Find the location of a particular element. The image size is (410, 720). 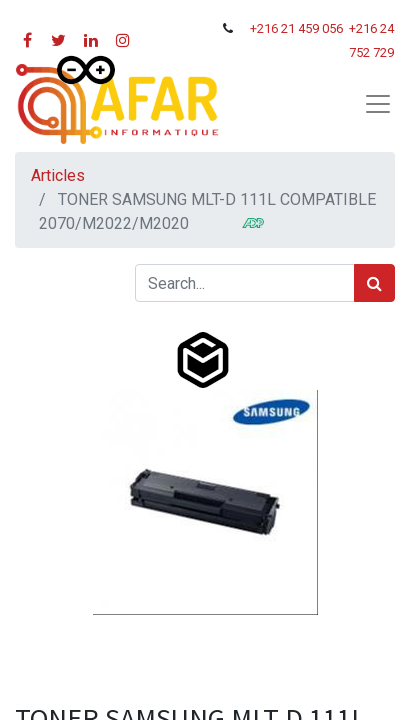

access ADP payroll and HR services is located at coordinates (253, 223).